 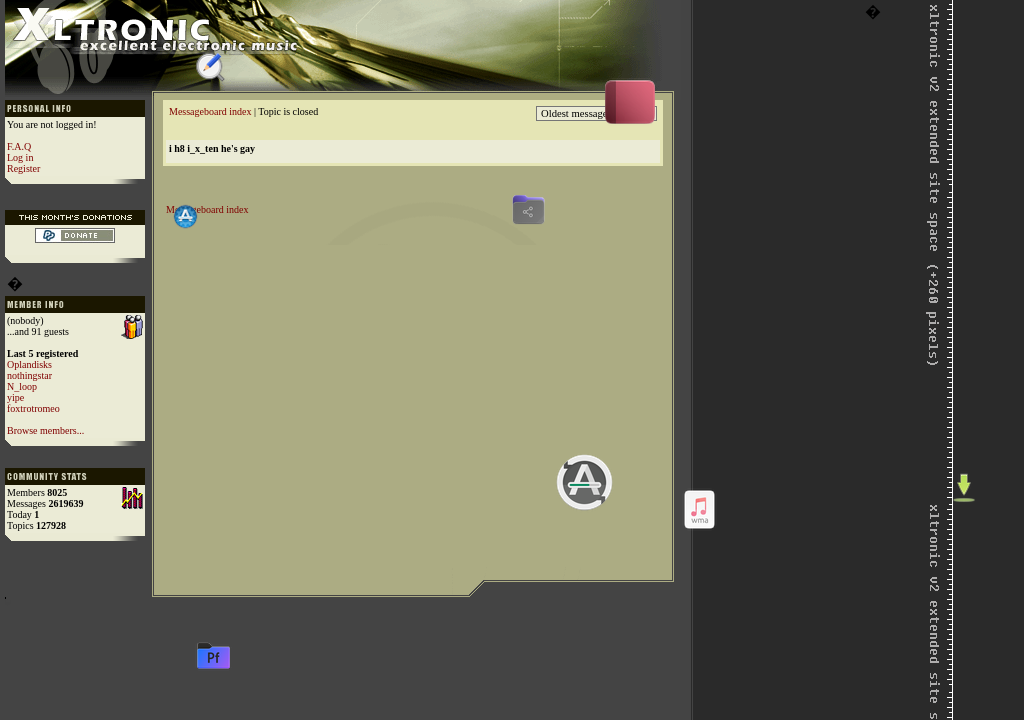 What do you see at coordinates (185, 216) in the screenshot?
I see `open software properties or system settings` at bounding box center [185, 216].